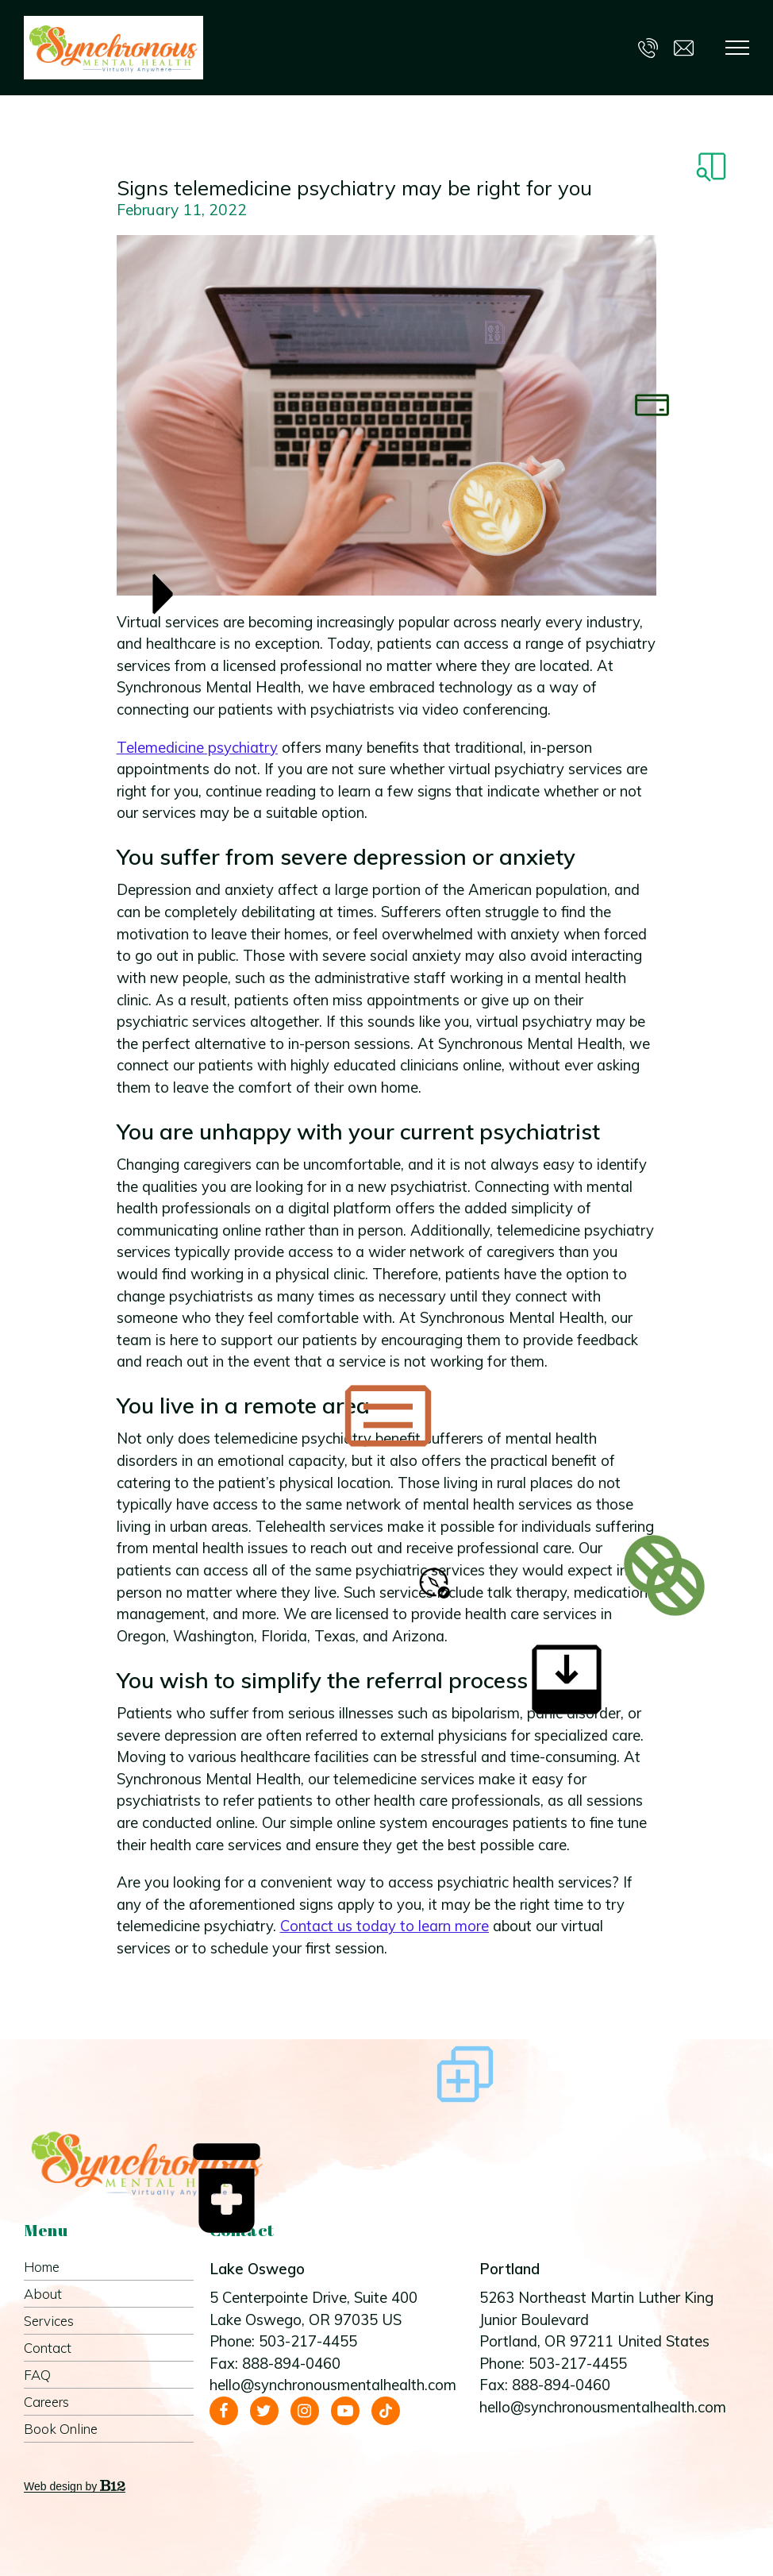 This screenshot has height=2576, width=773. I want to click on dock panel to bottom of editor, so click(567, 1679).